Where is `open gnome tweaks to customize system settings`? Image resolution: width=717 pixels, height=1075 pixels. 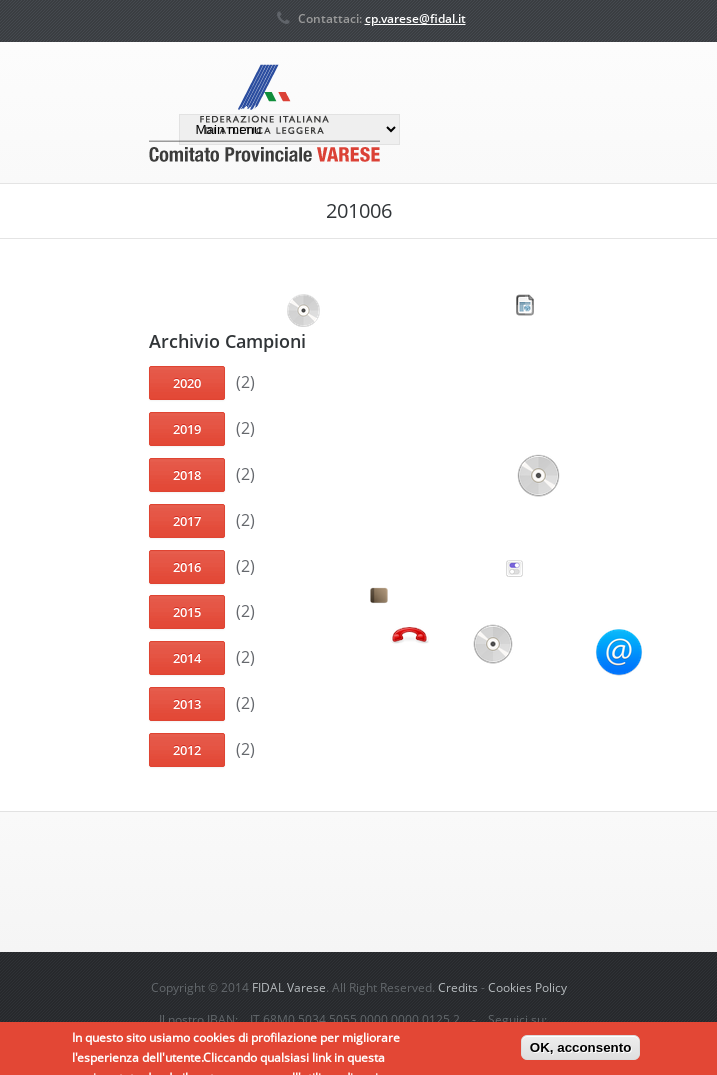
open gnome tweaks to customize system settings is located at coordinates (514, 568).